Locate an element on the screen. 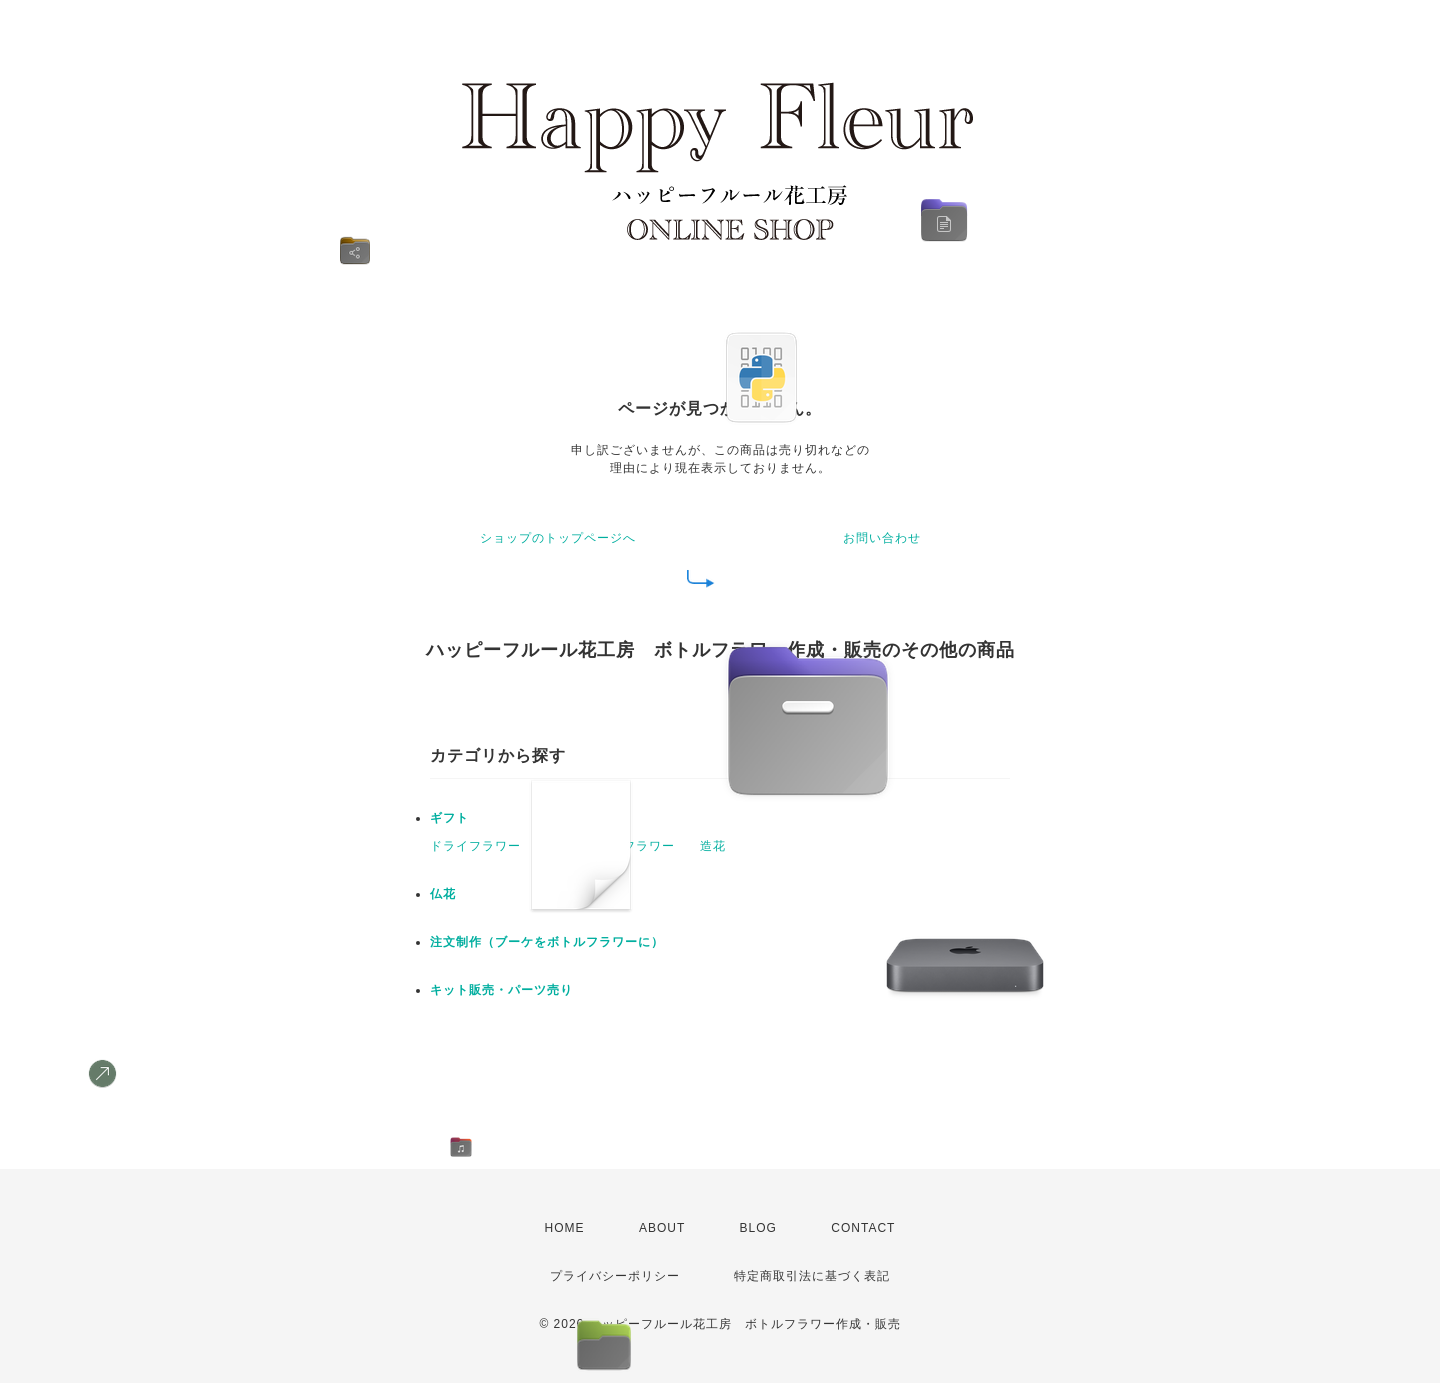 Image resolution: width=1440 pixels, height=1383 pixels. indicates a mac mini device in system preferences is located at coordinates (965, 965).